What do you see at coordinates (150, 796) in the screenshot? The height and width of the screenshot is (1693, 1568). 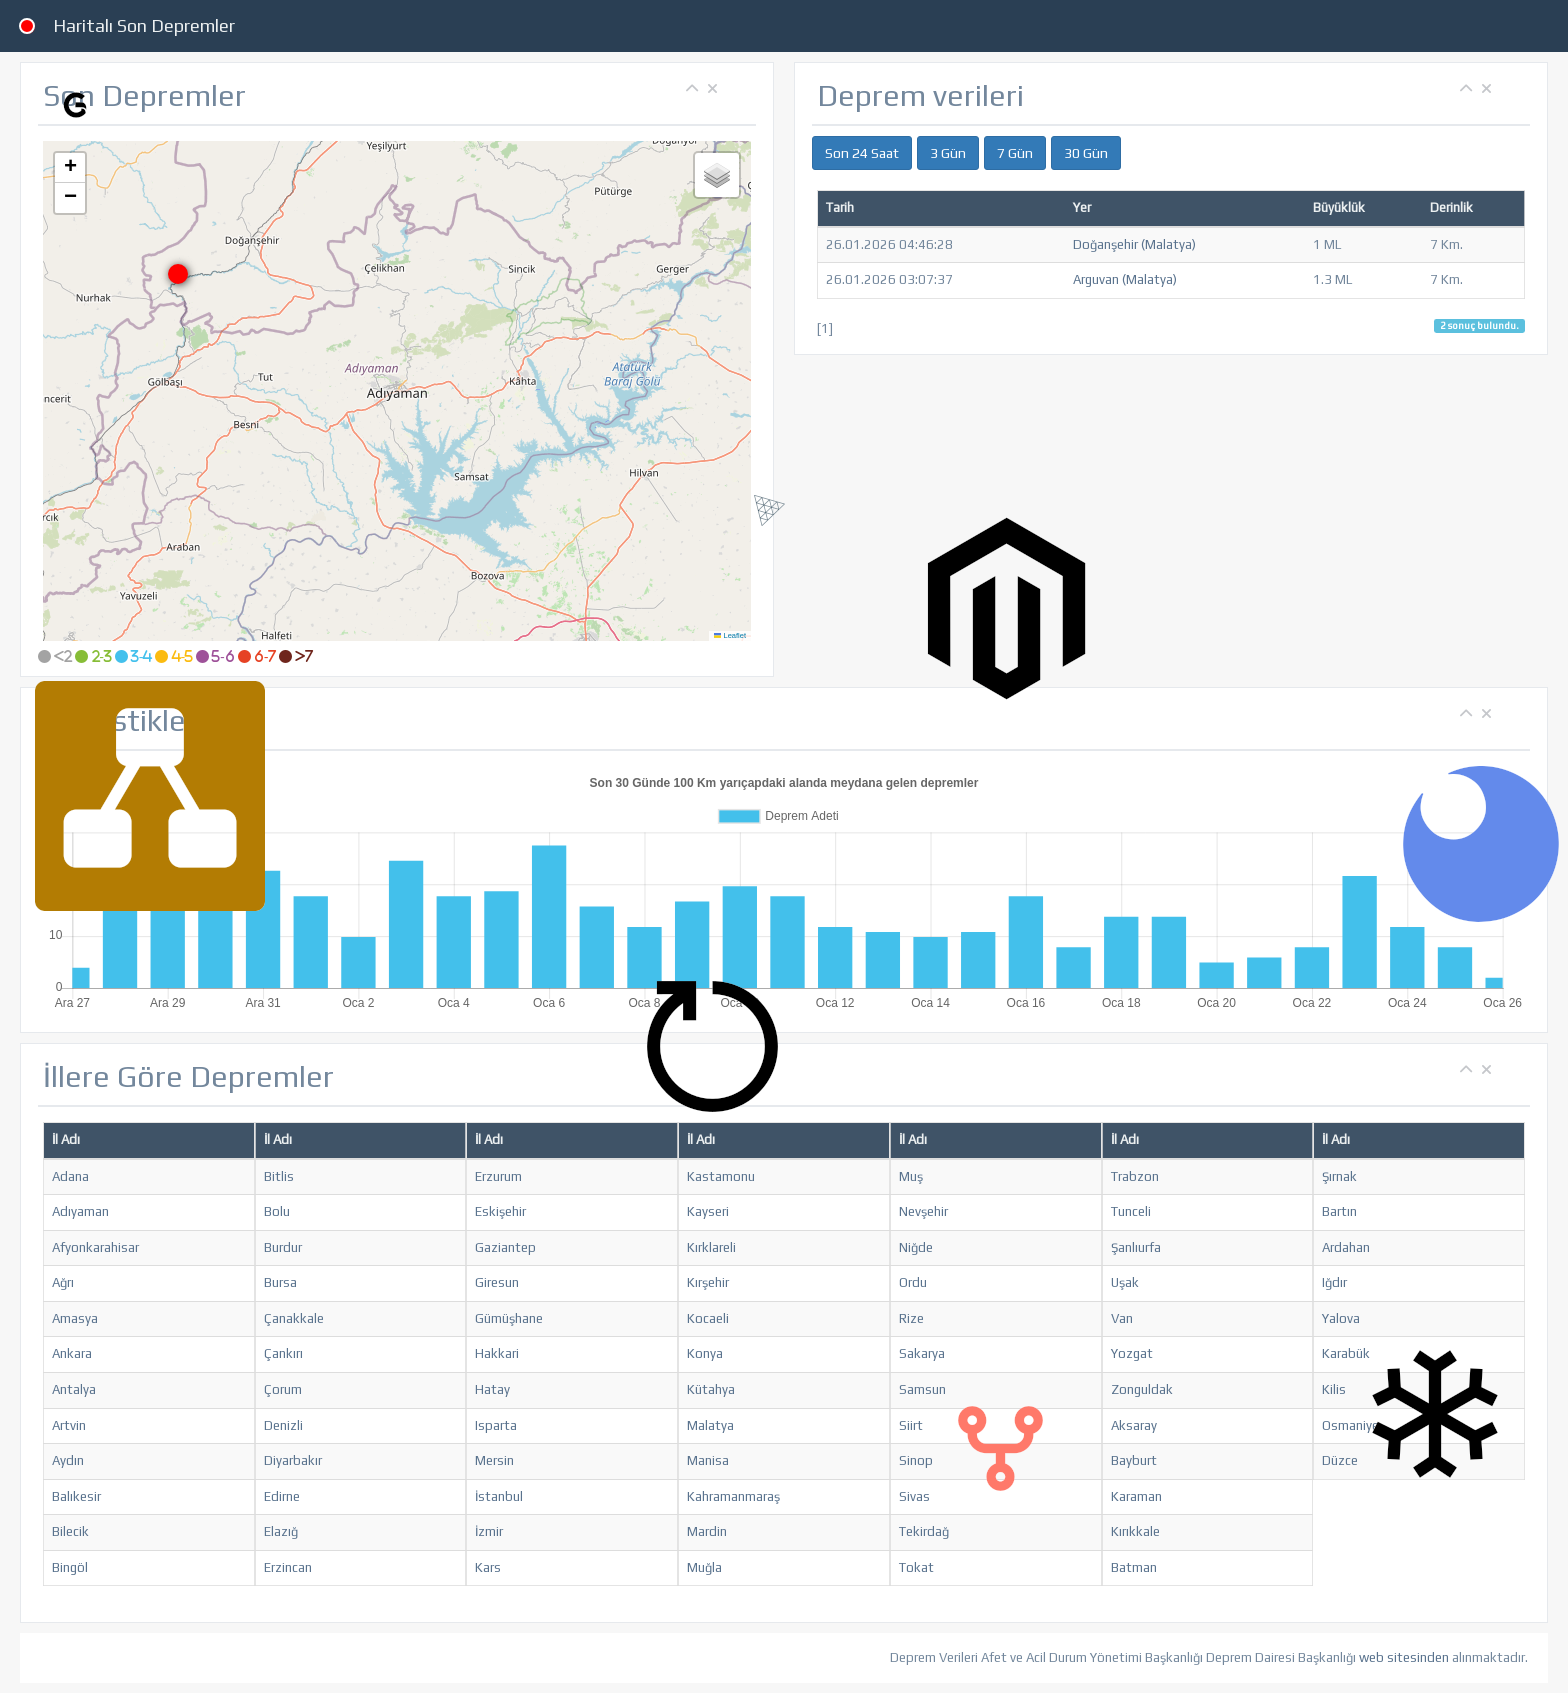 I see `open diagrams.net application` at bounding box center [150, 796].